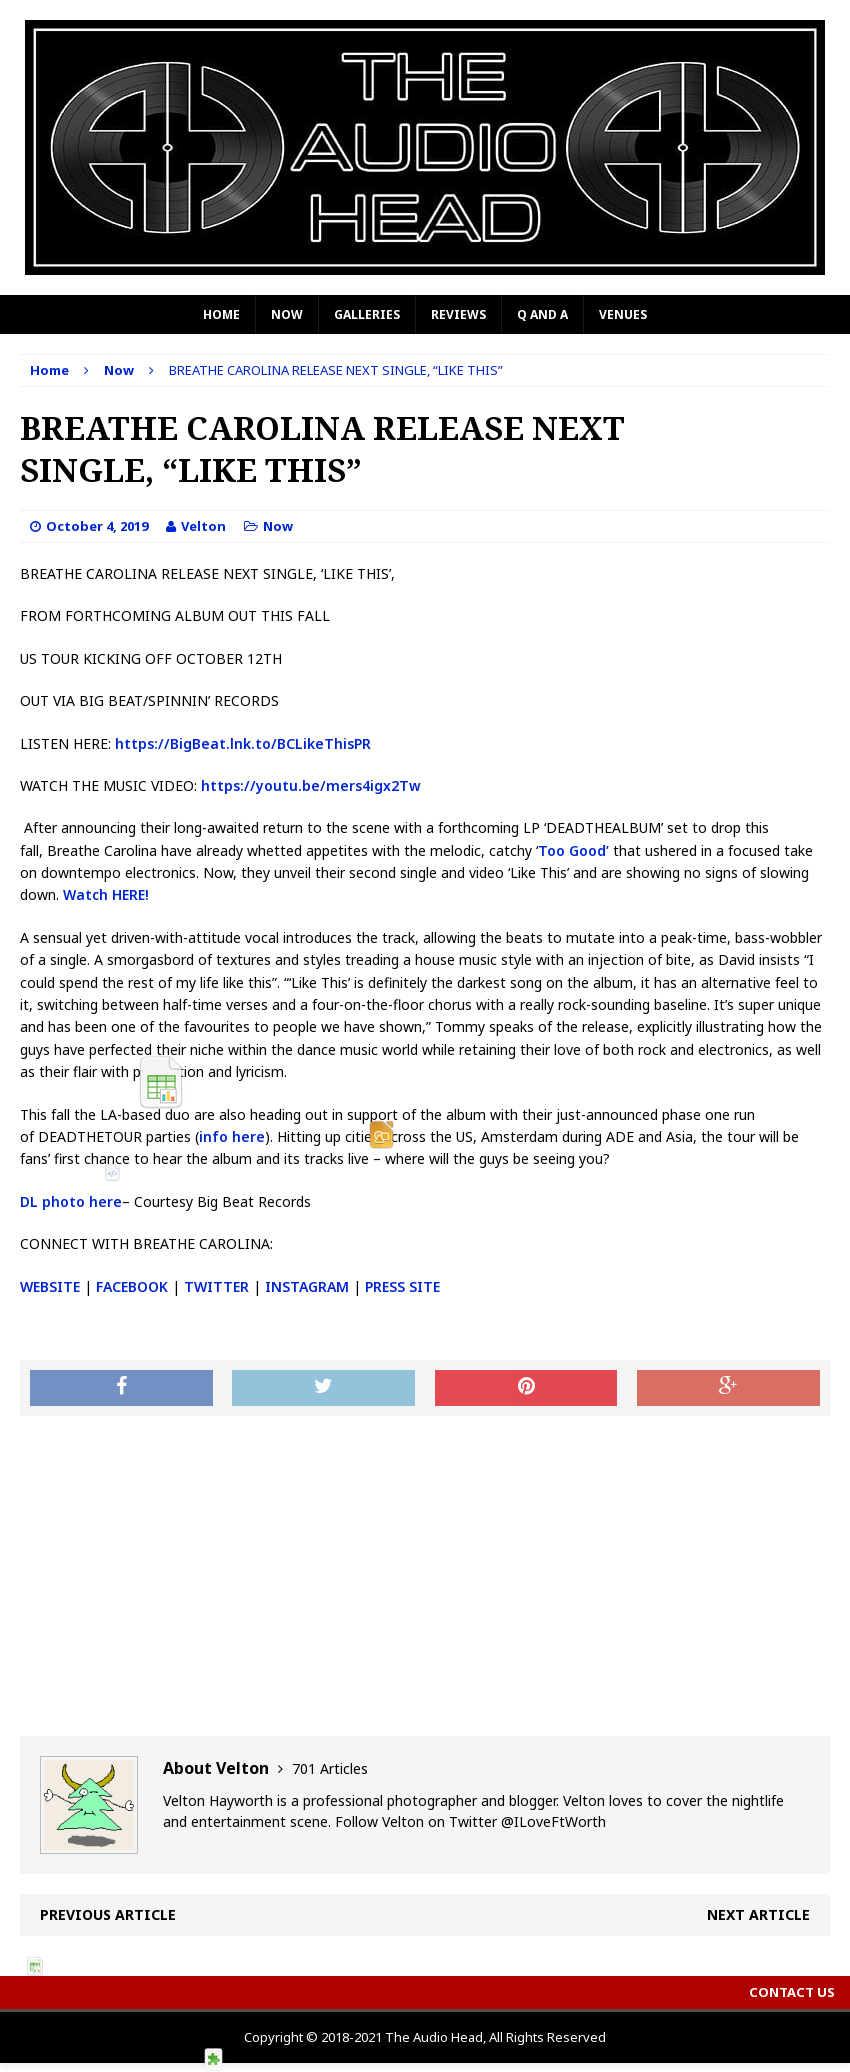 This screenshot has width=850, height=2072. I want to click on spreadsheet file created in openoffice calc, so click(161, 1082).